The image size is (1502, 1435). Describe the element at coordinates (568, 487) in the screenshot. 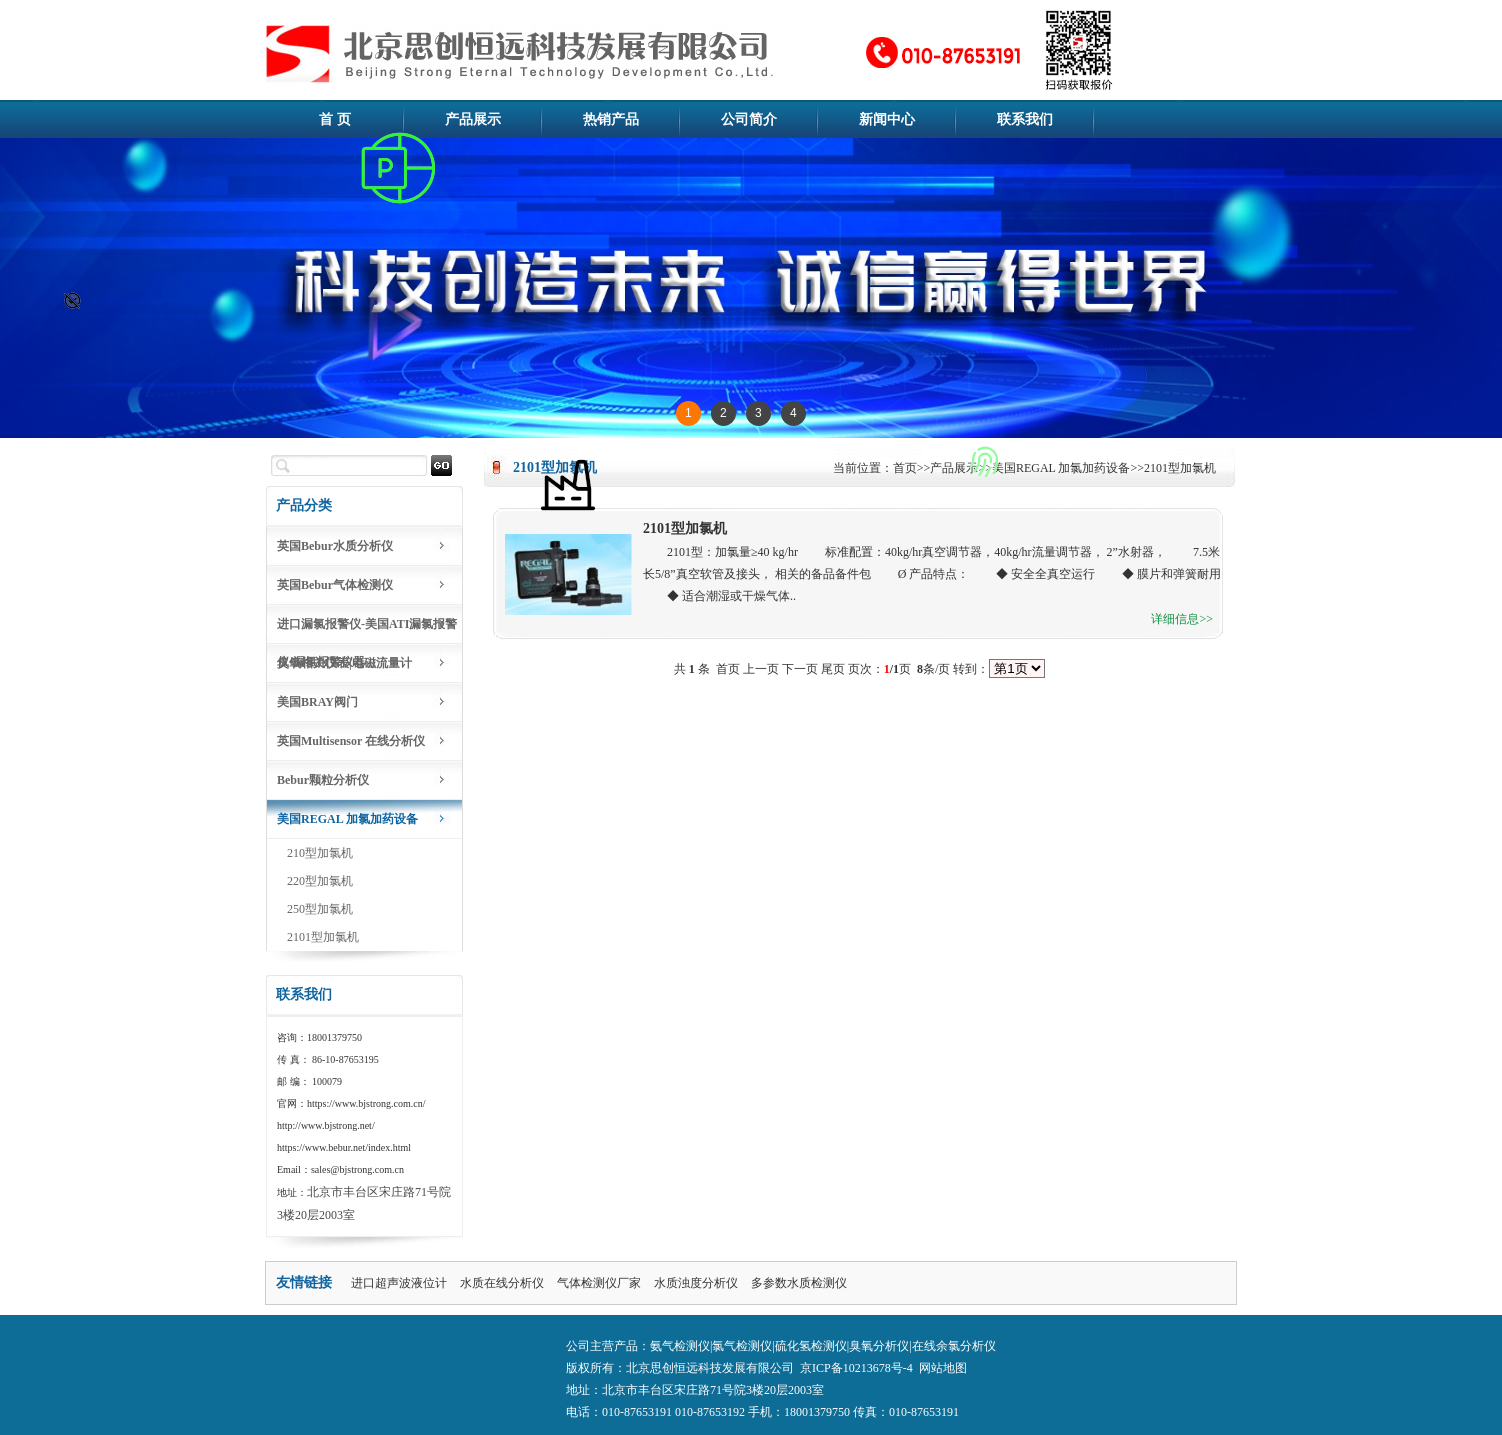

I see `view manufacturing or production facilities` at that location.